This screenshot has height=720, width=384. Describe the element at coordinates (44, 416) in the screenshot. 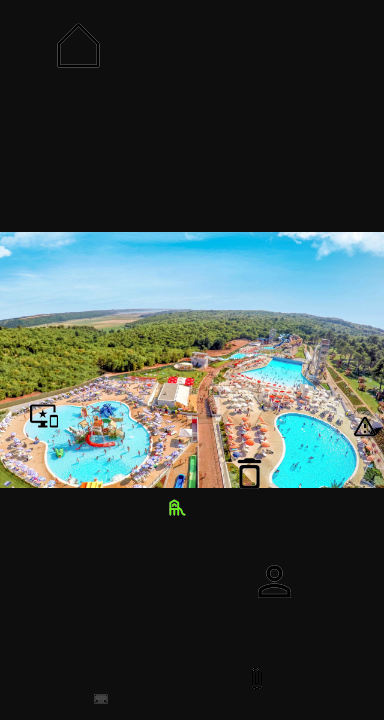

I see `view important or starred devices` at that location.